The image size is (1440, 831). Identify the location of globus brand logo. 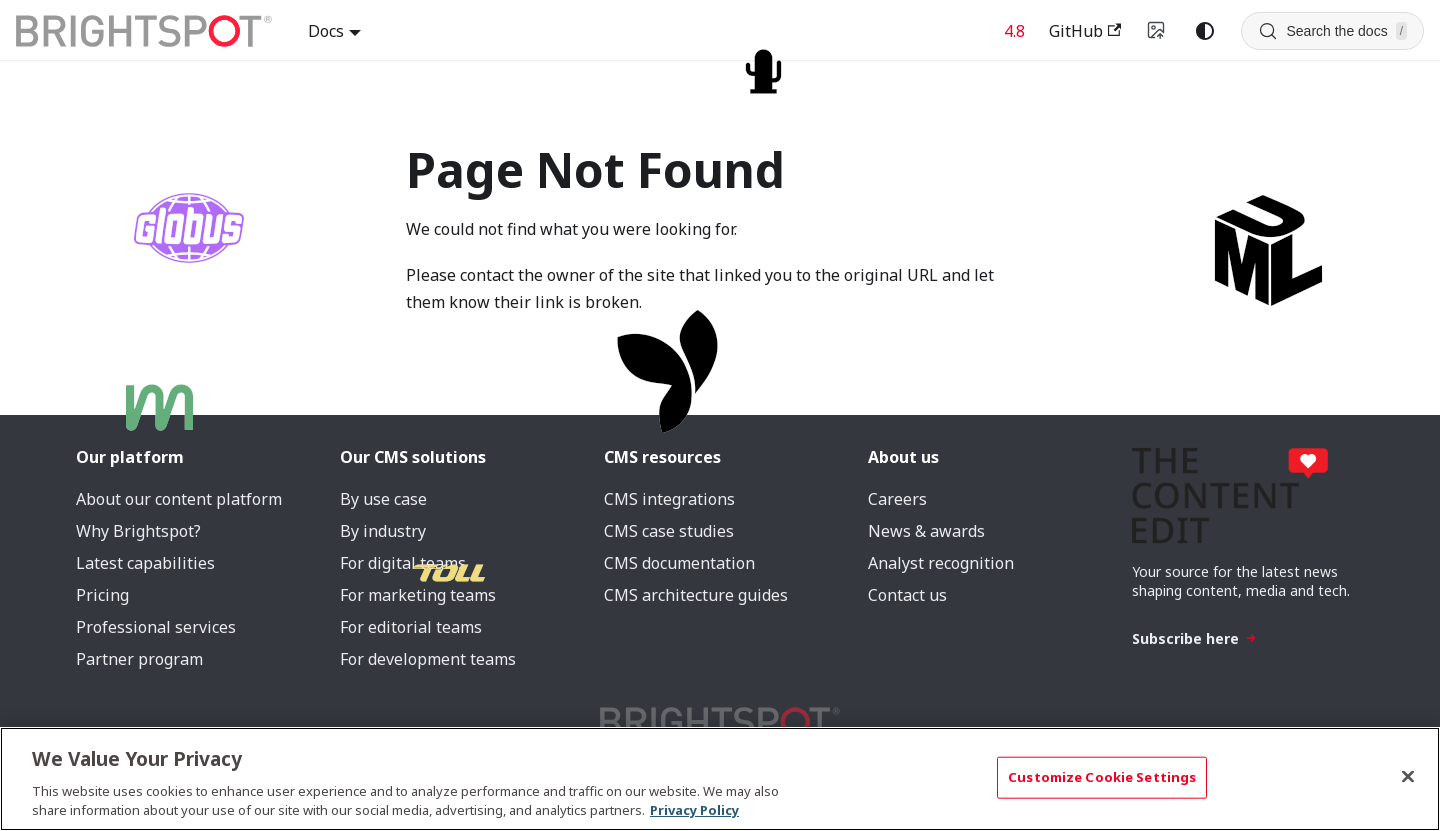
(189, 228).